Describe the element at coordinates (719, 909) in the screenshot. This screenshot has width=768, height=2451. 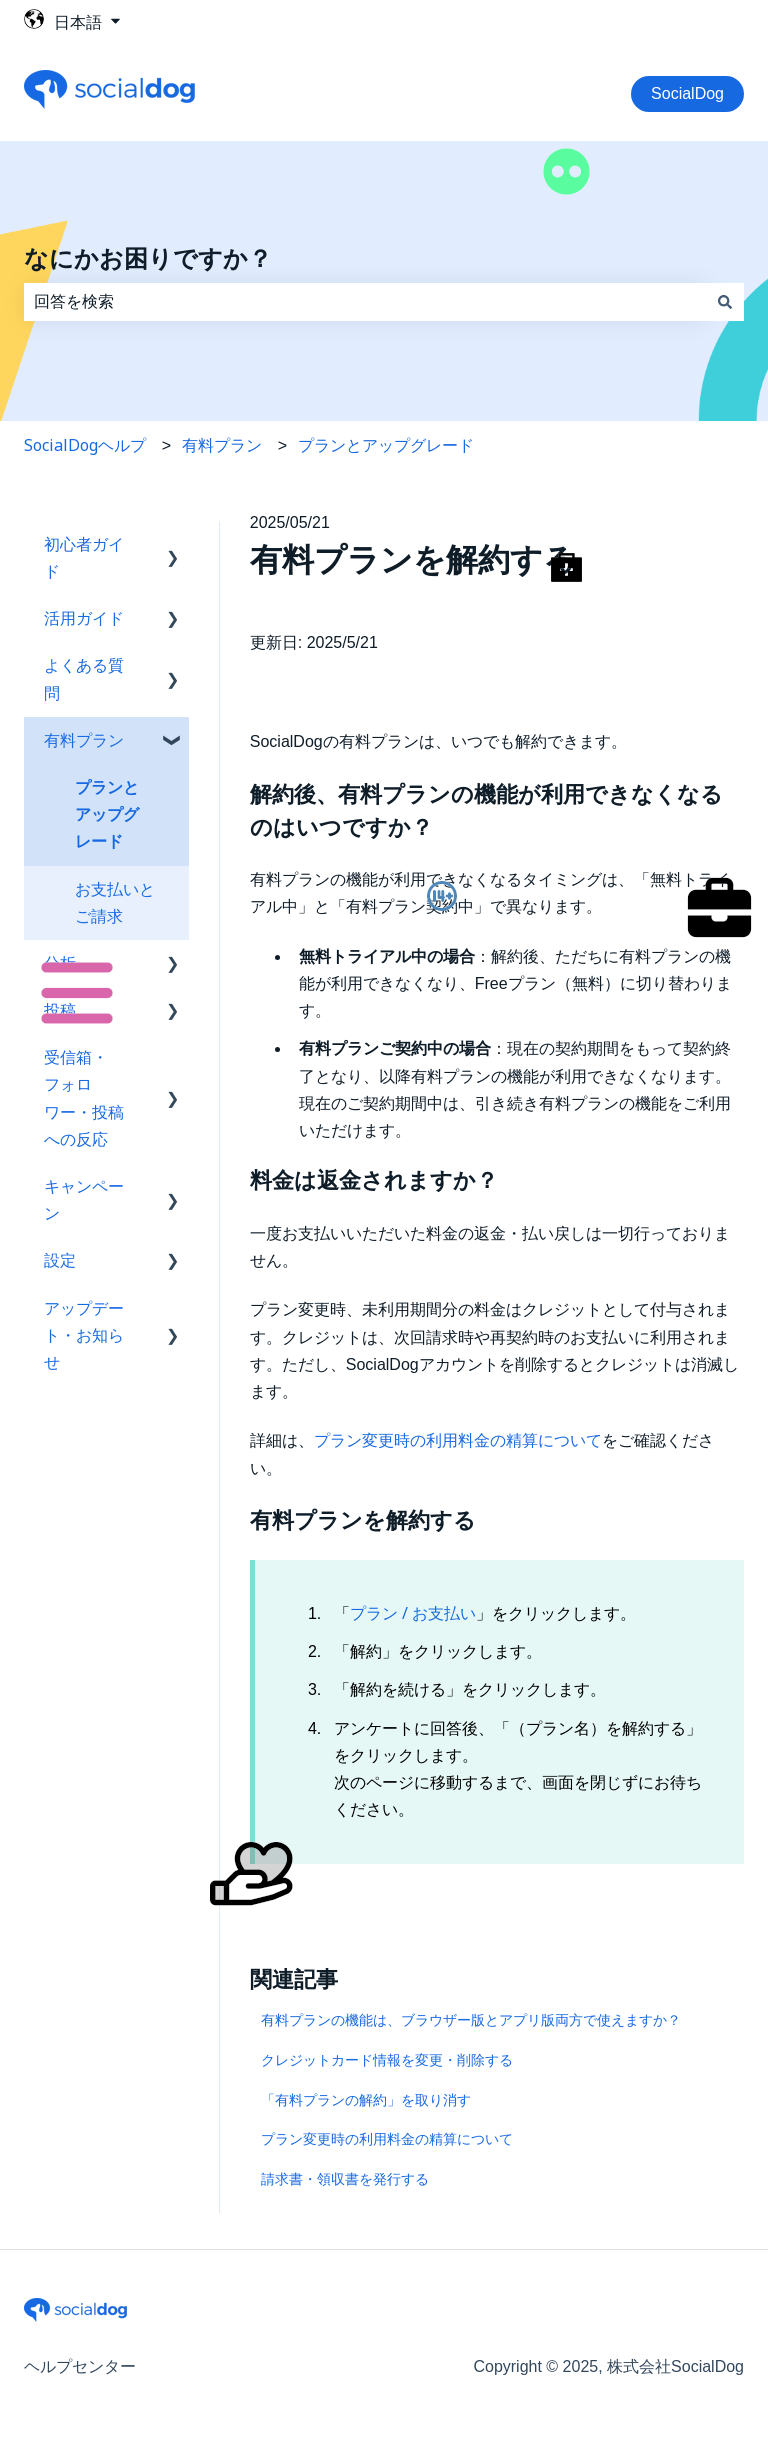
I see `access work or business-related content` at that location.